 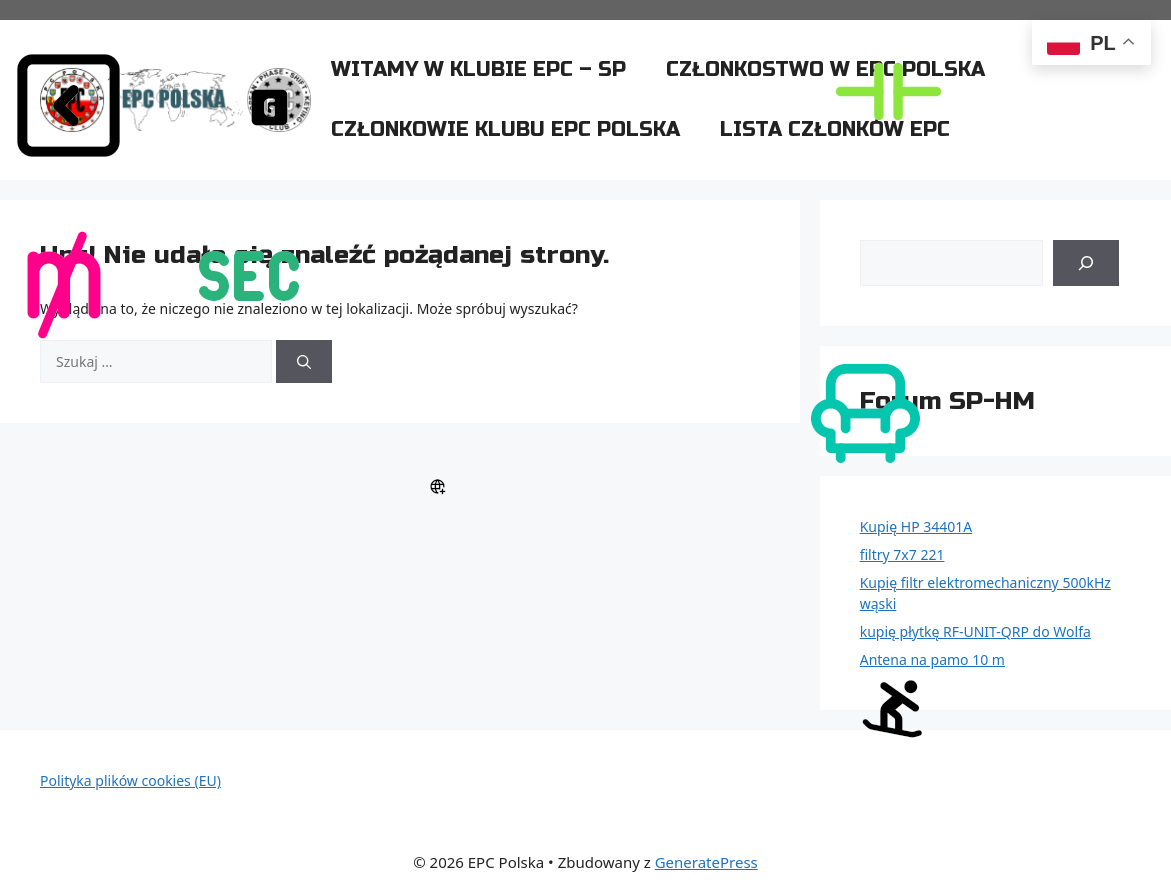 What do you see at coordinates (888, 91) in the screenshot?
I see `capacitor component in a circuit diagram` at bounding box center [888, 91].